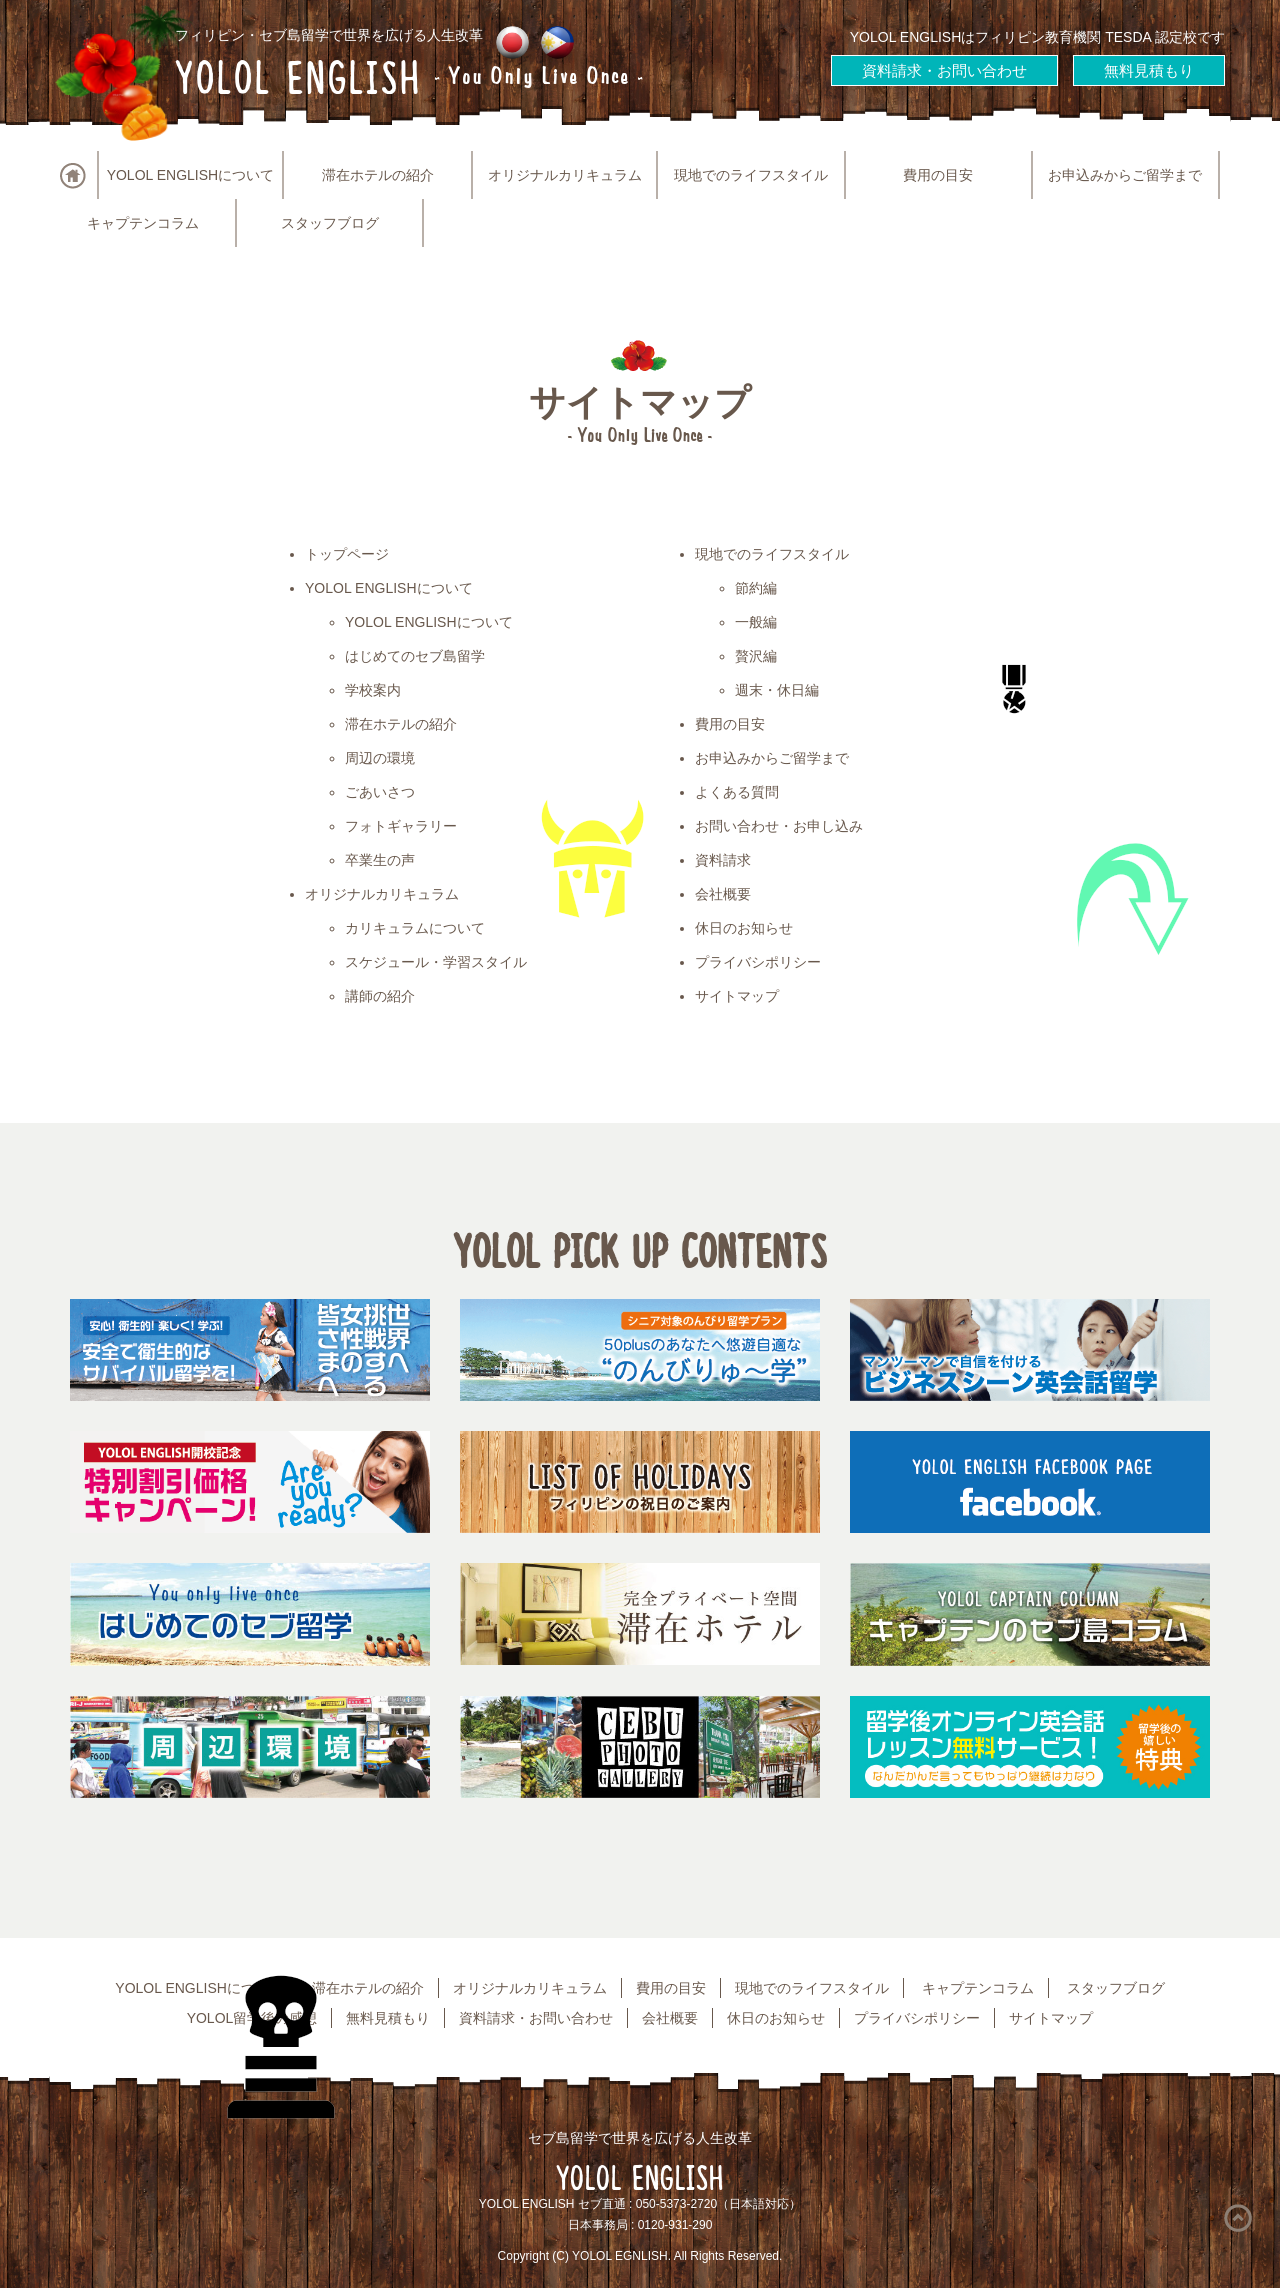  What do you see at coordinates (1132, 899) in the screenshot?
I see `undo or revert last action` at bounding box center [1132, 899].